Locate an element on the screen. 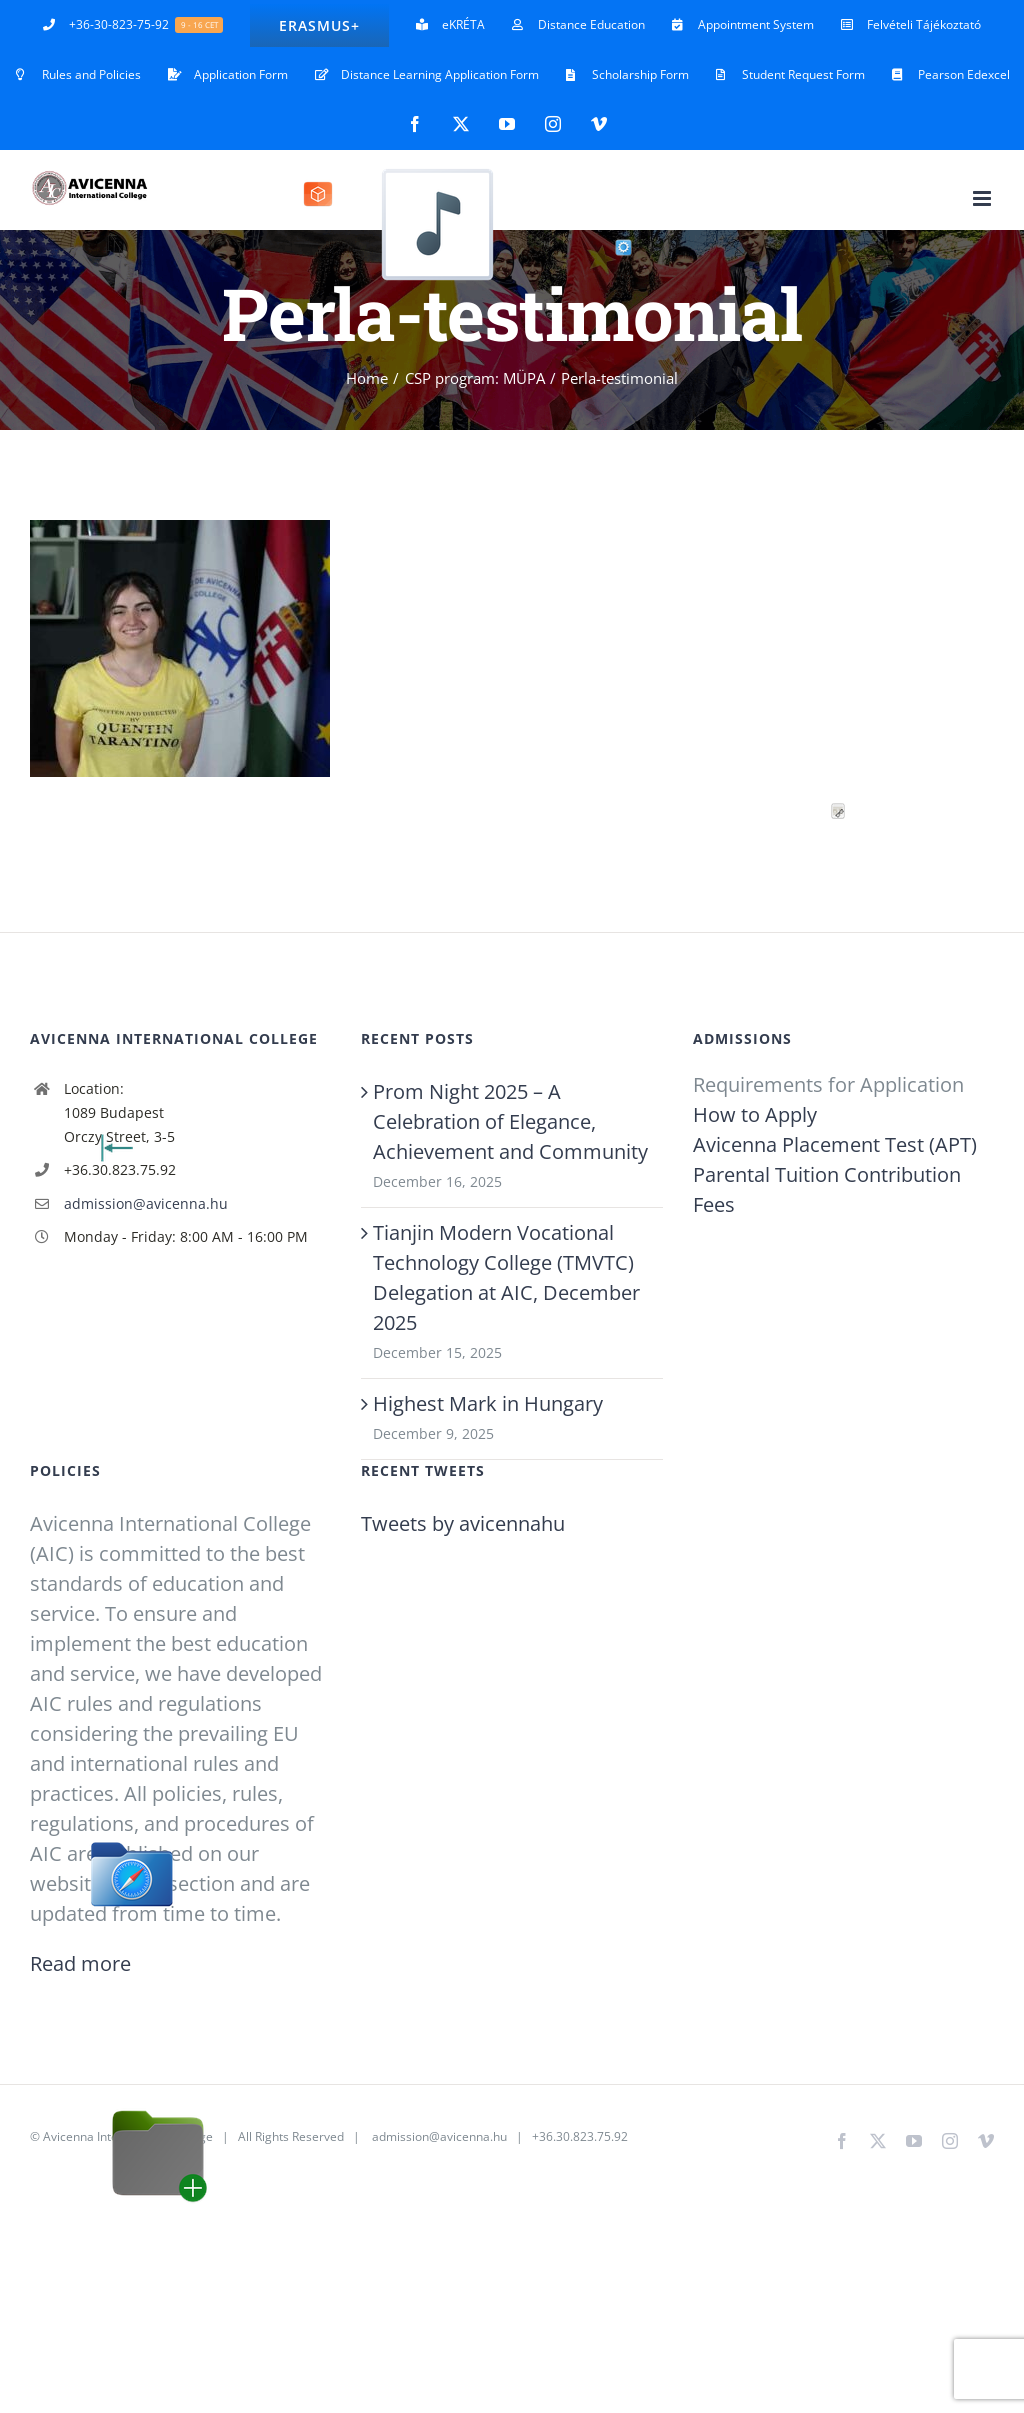 Image resolution: width=1024 pixels, height=2413 pixels. indicates a music or audio file is located at coordinates (437, 224).